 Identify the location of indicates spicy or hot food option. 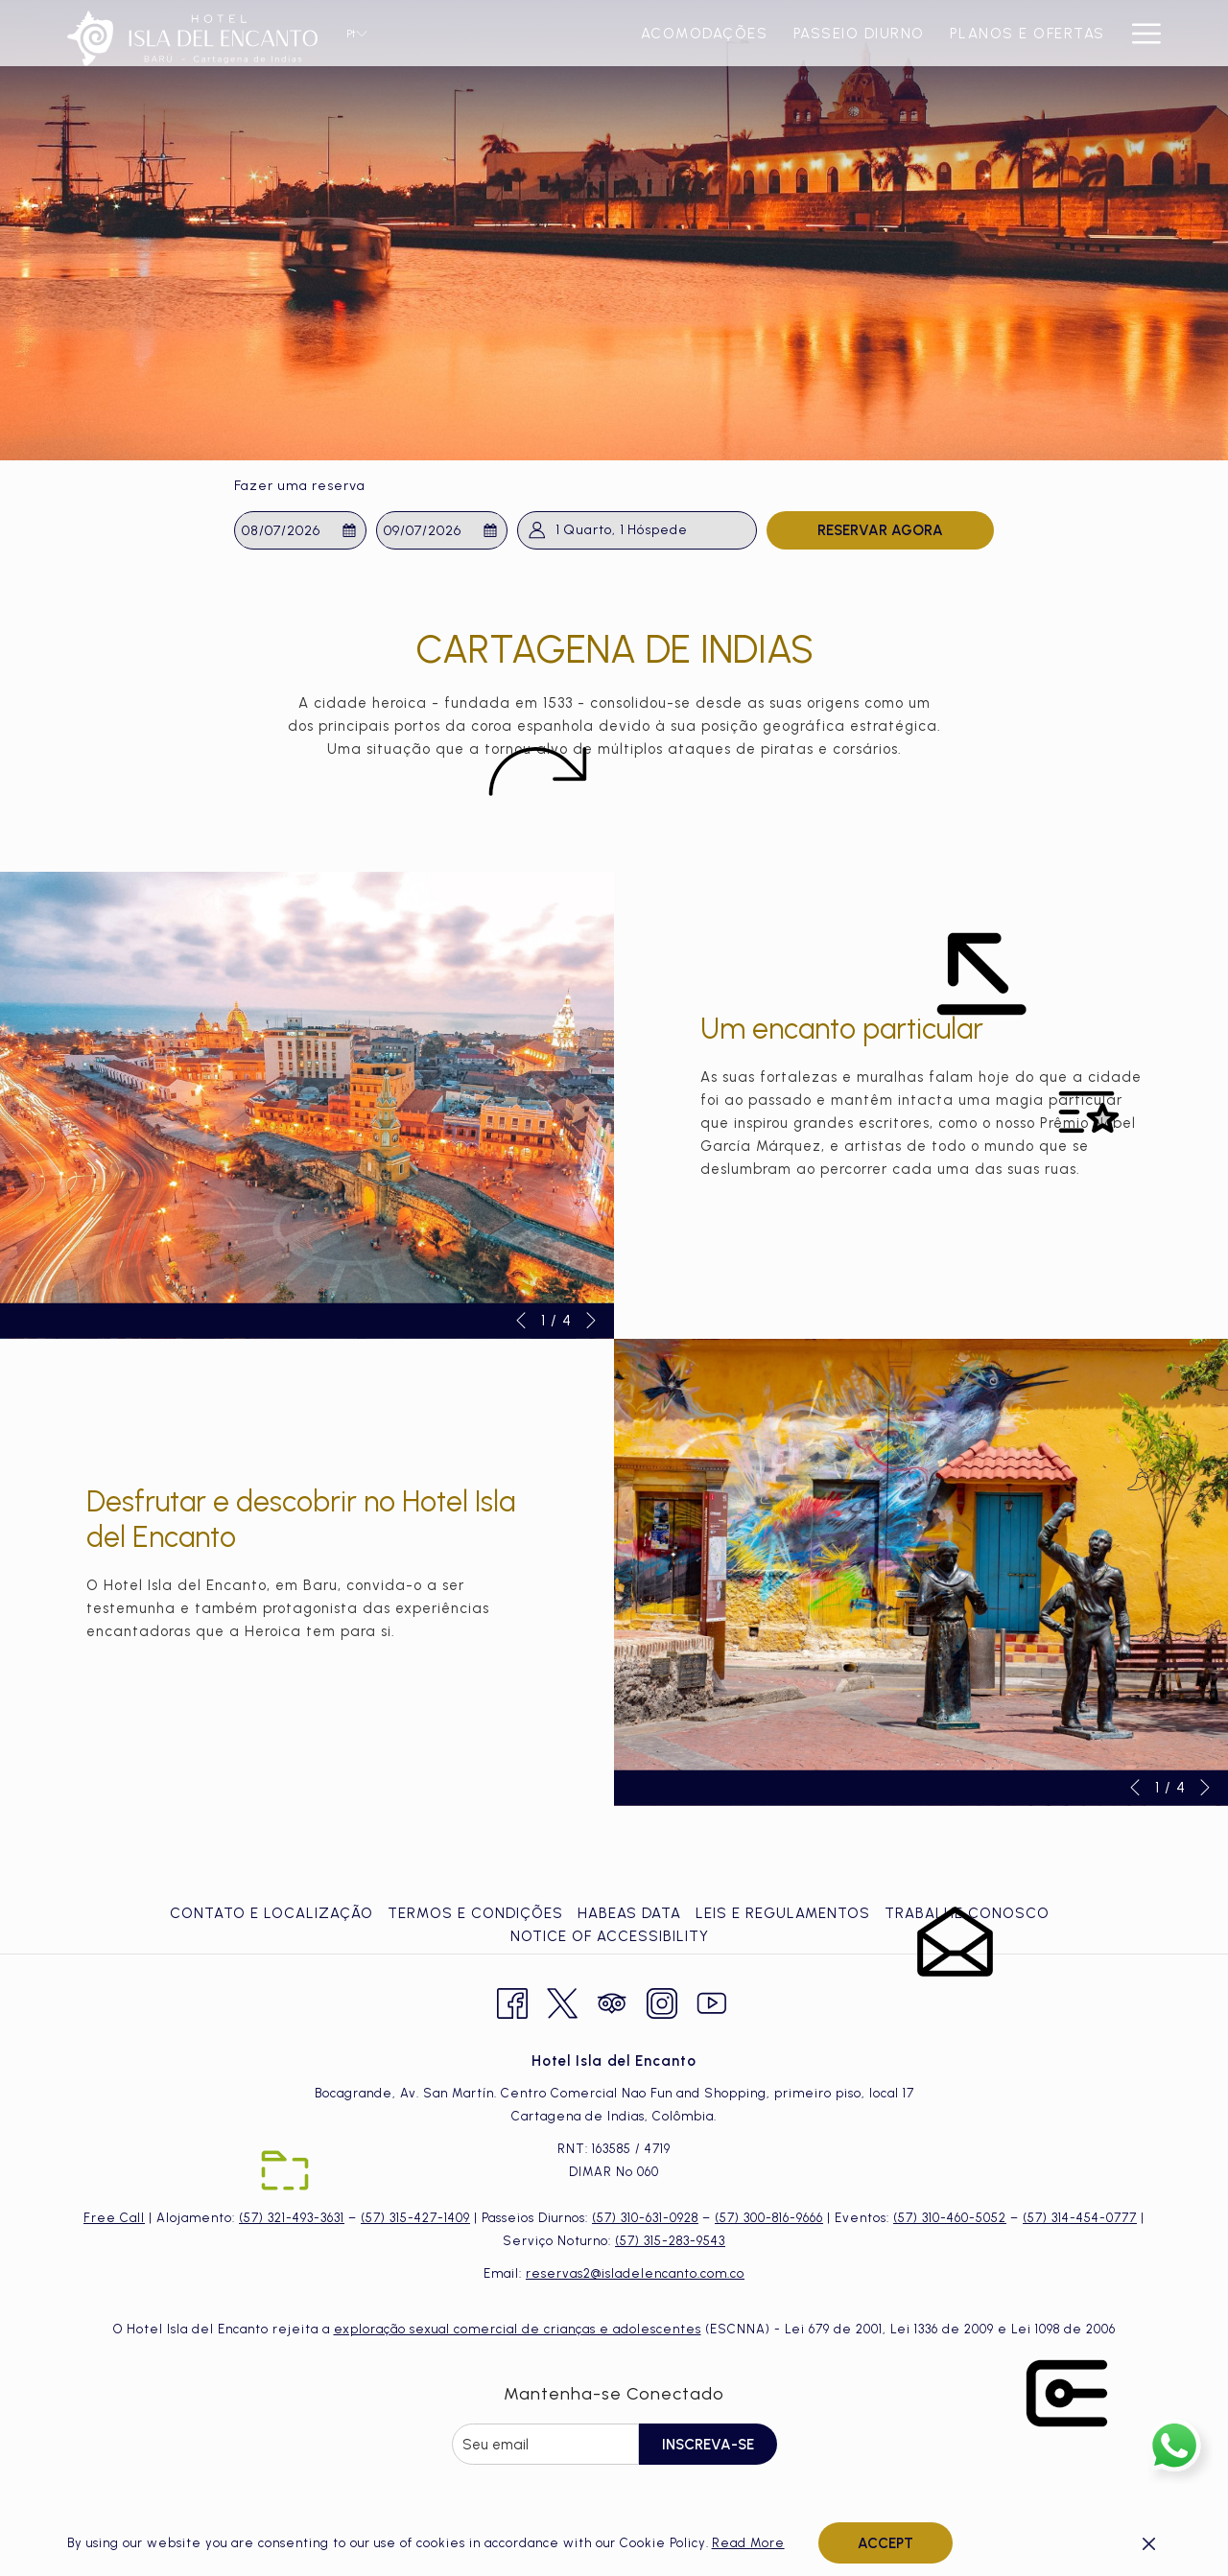
(1139, 1480).